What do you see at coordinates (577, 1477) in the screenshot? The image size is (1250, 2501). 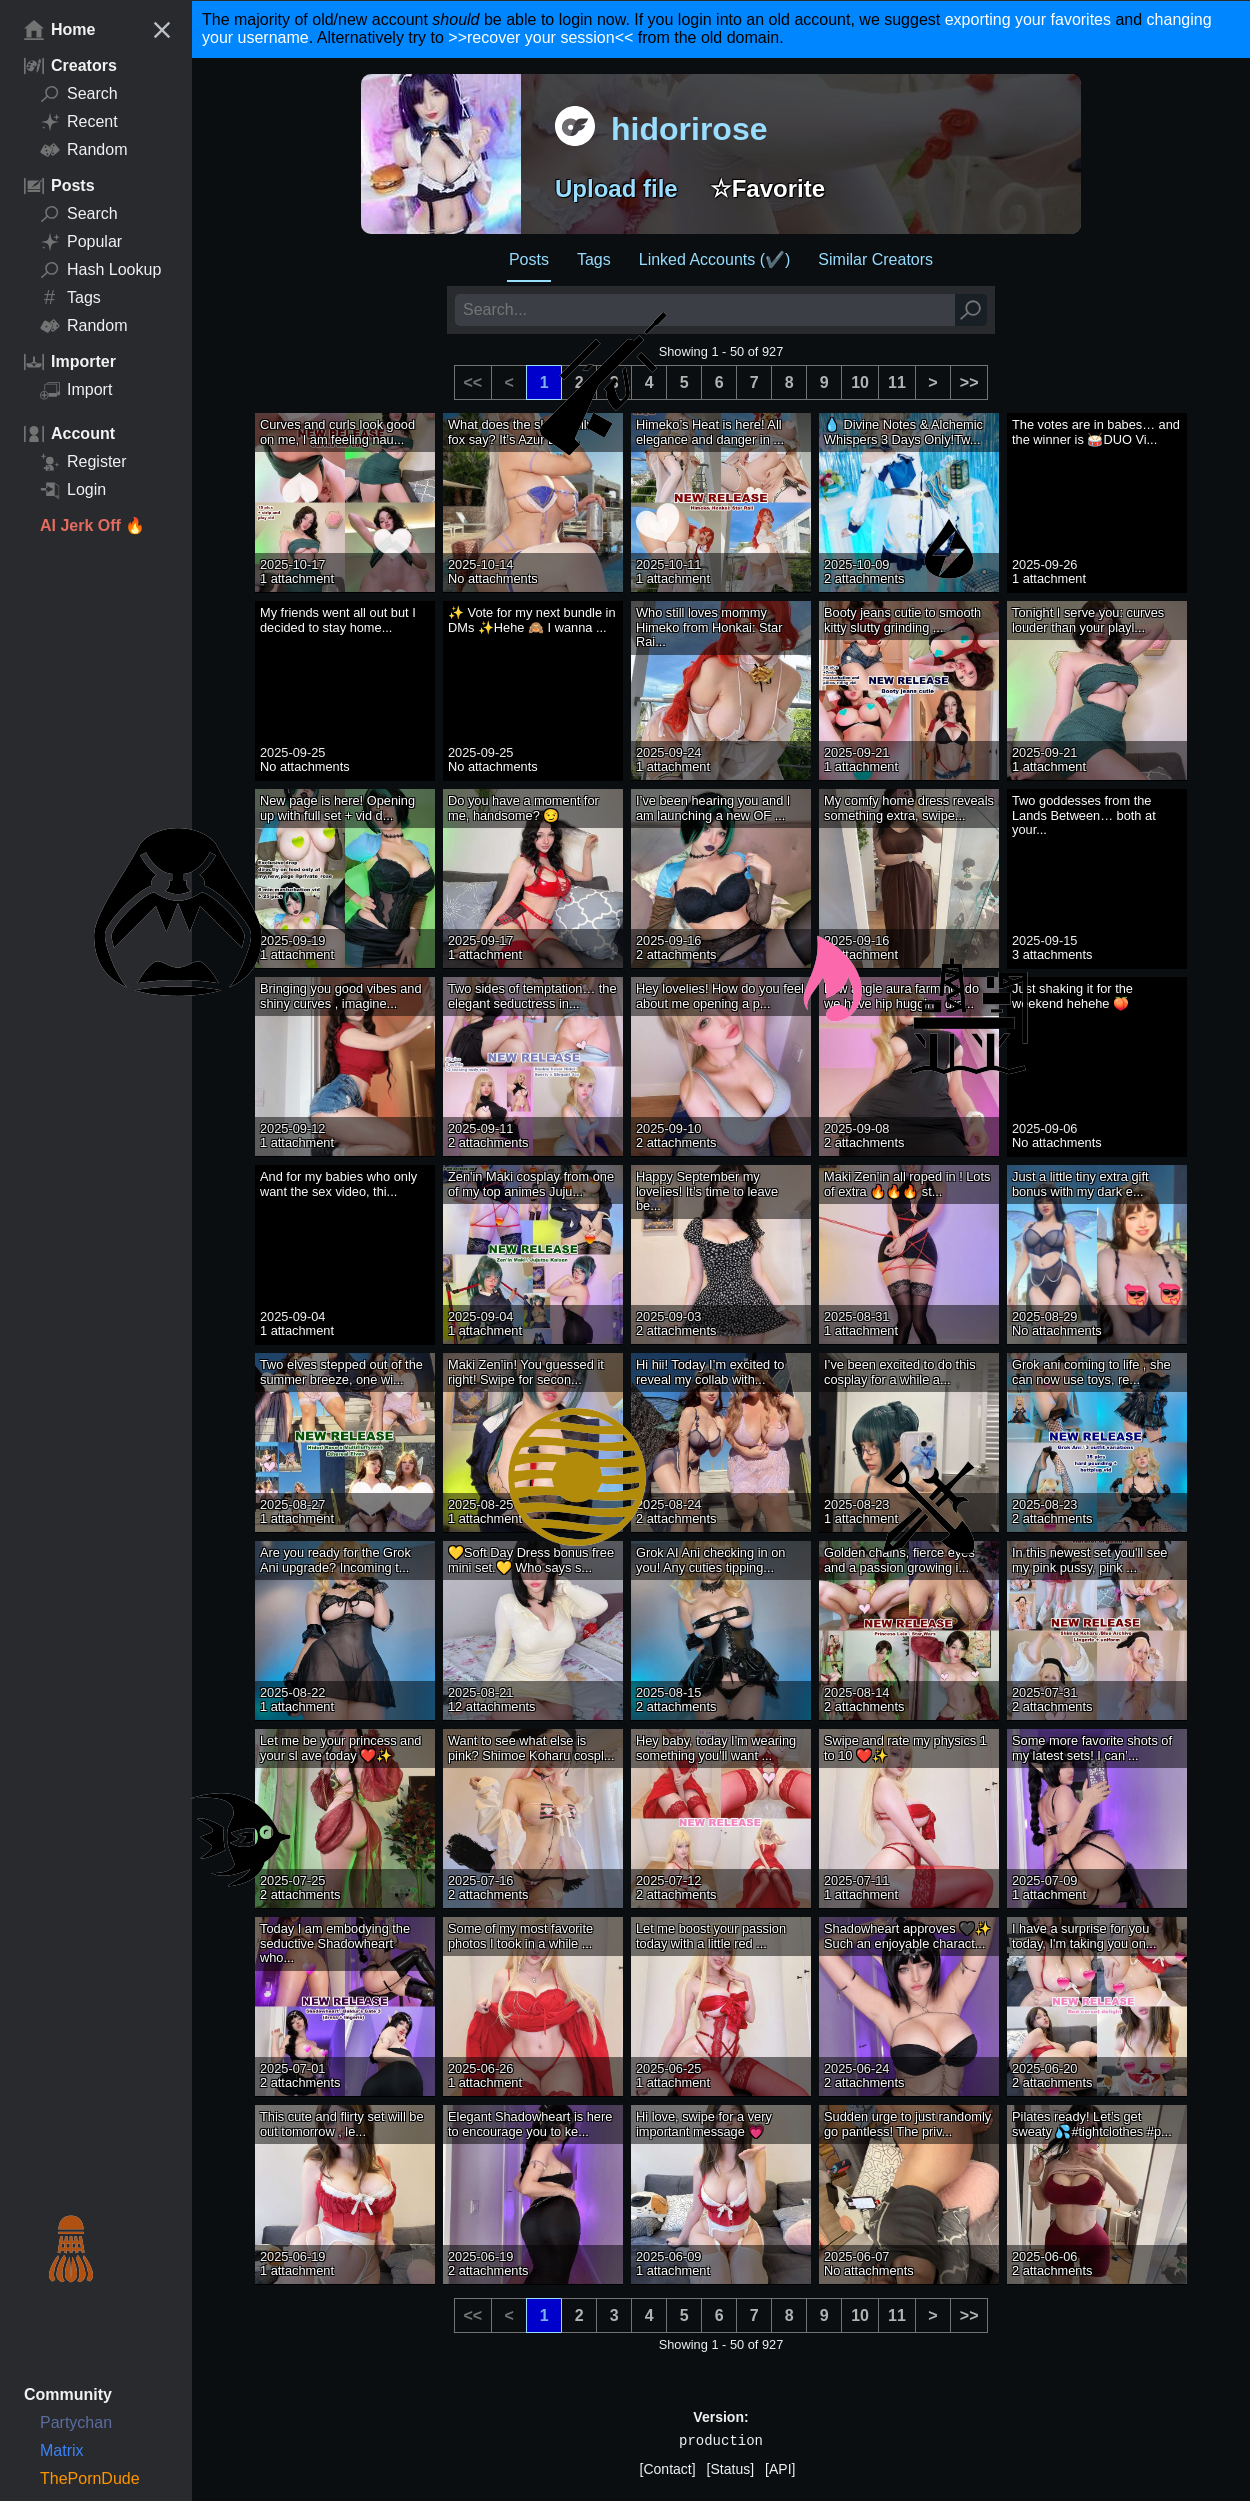 I see `decorative game badge or achievement icon` at bounding box center [577, 1477].